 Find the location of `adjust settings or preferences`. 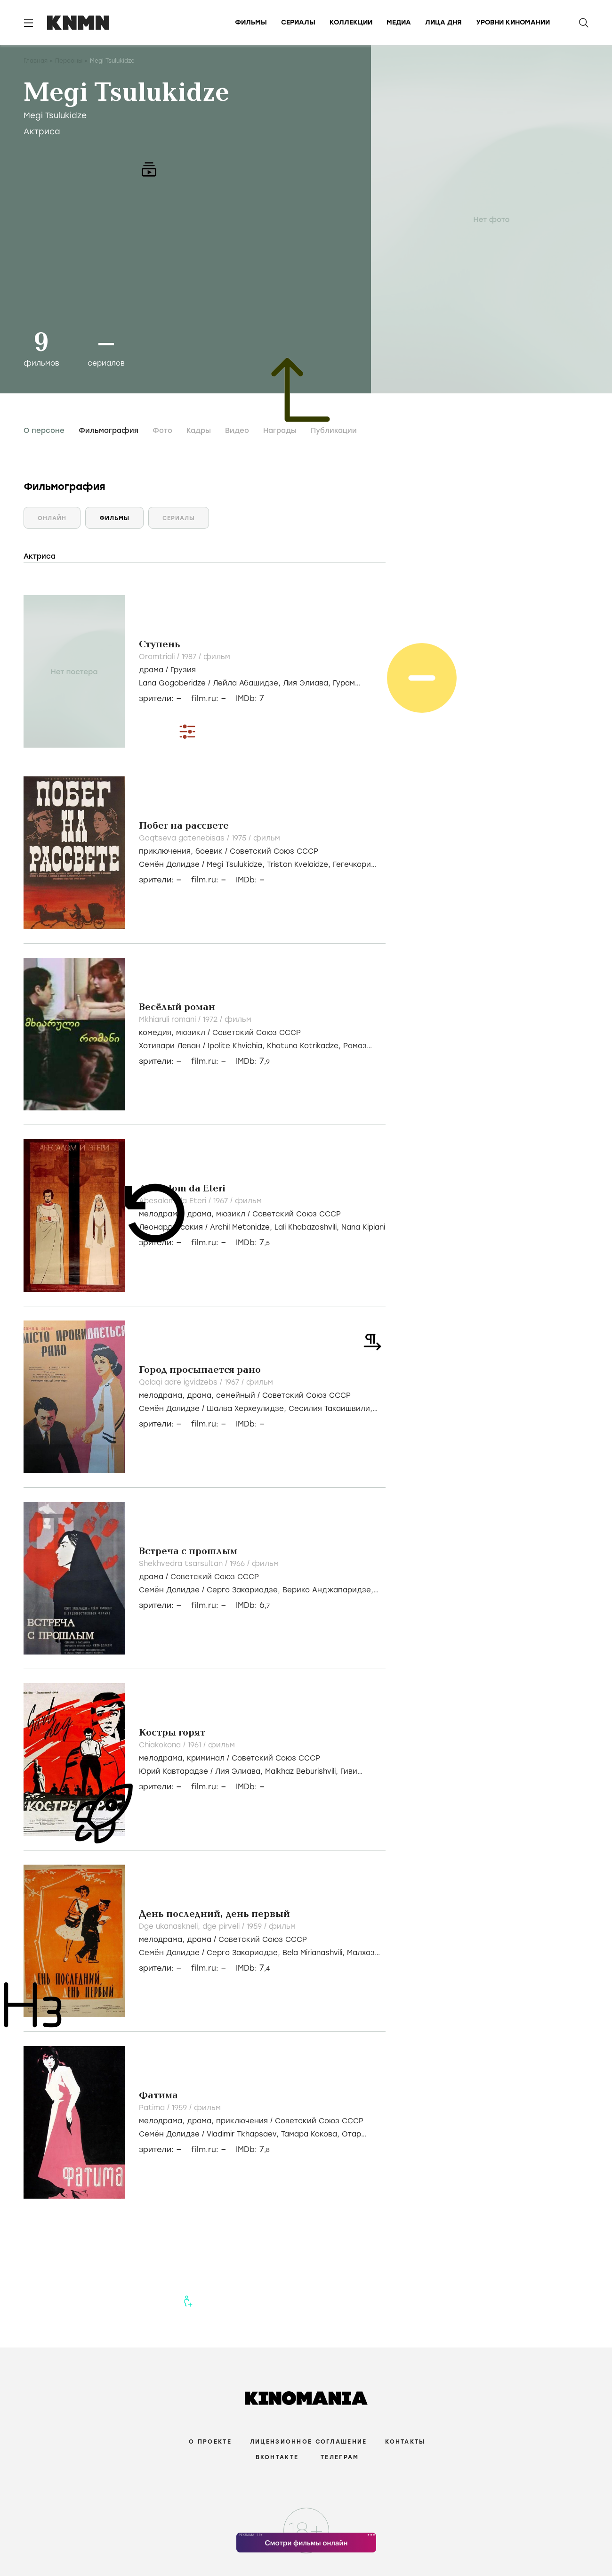

adjust settings or preferences is located at coordinates (187, 732).